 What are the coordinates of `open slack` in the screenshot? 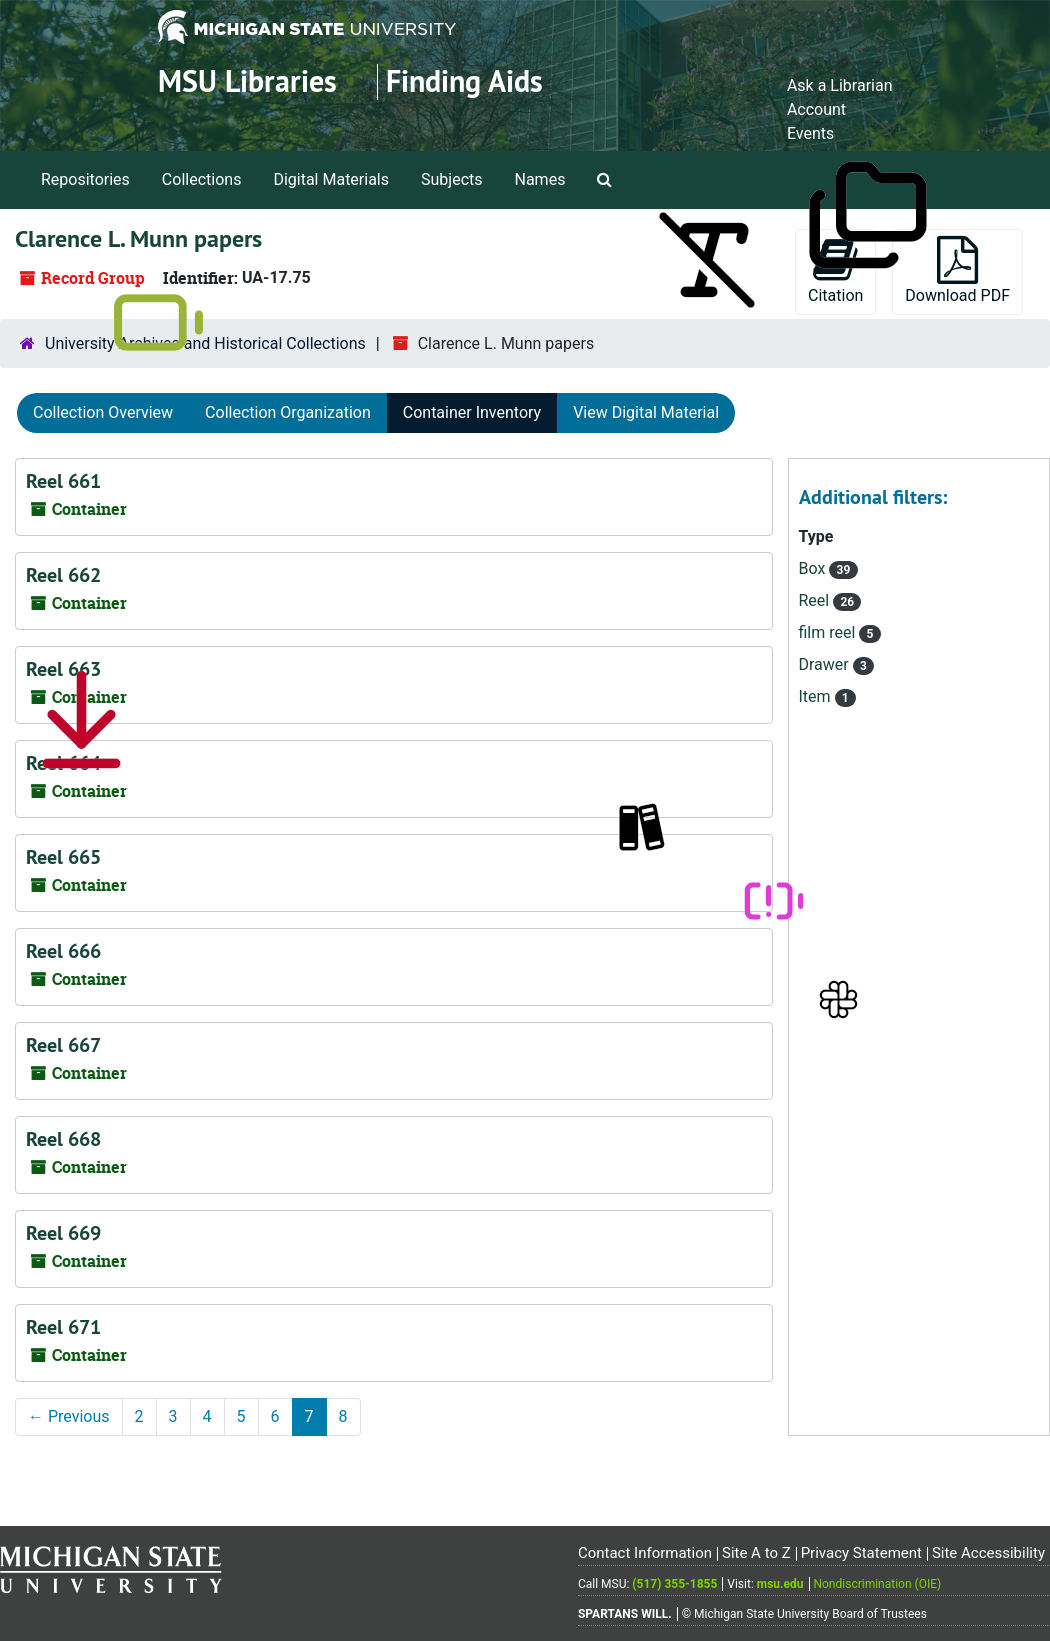 It's located at (838, 999).